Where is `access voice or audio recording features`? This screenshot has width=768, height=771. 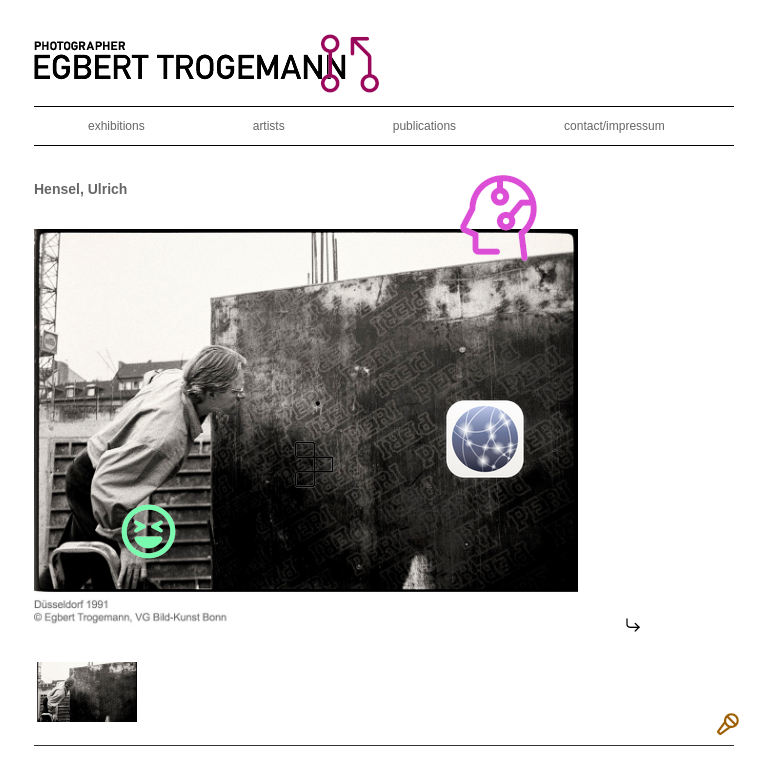
access voice or audio recording features is located at coordinates (727, 724).